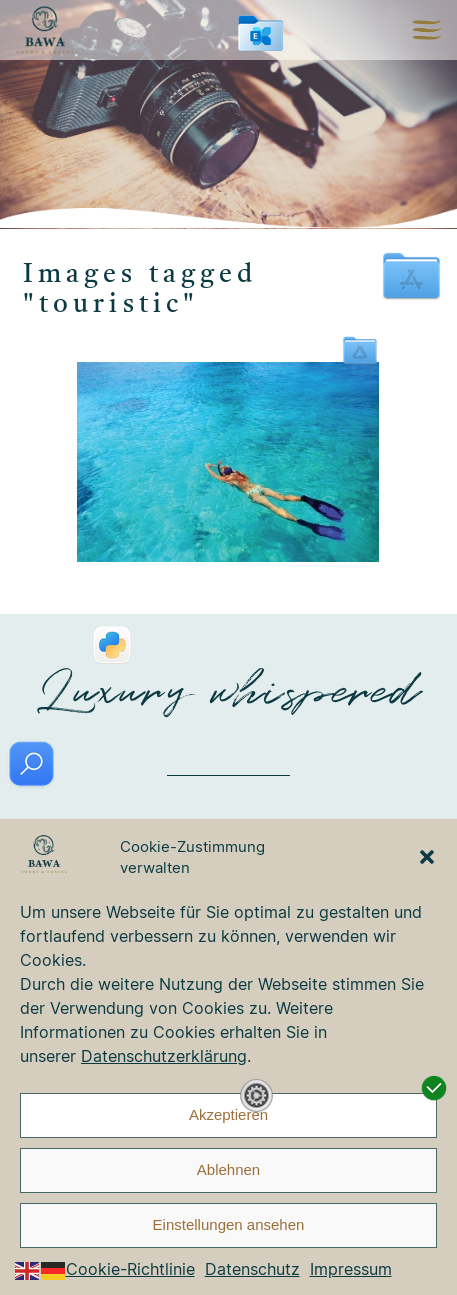 The width and height of the screenshot is (457, 1295). Describe the element at coordinates (360, 350) in the screenshot. I see `open Affinity app files folder` at that location.